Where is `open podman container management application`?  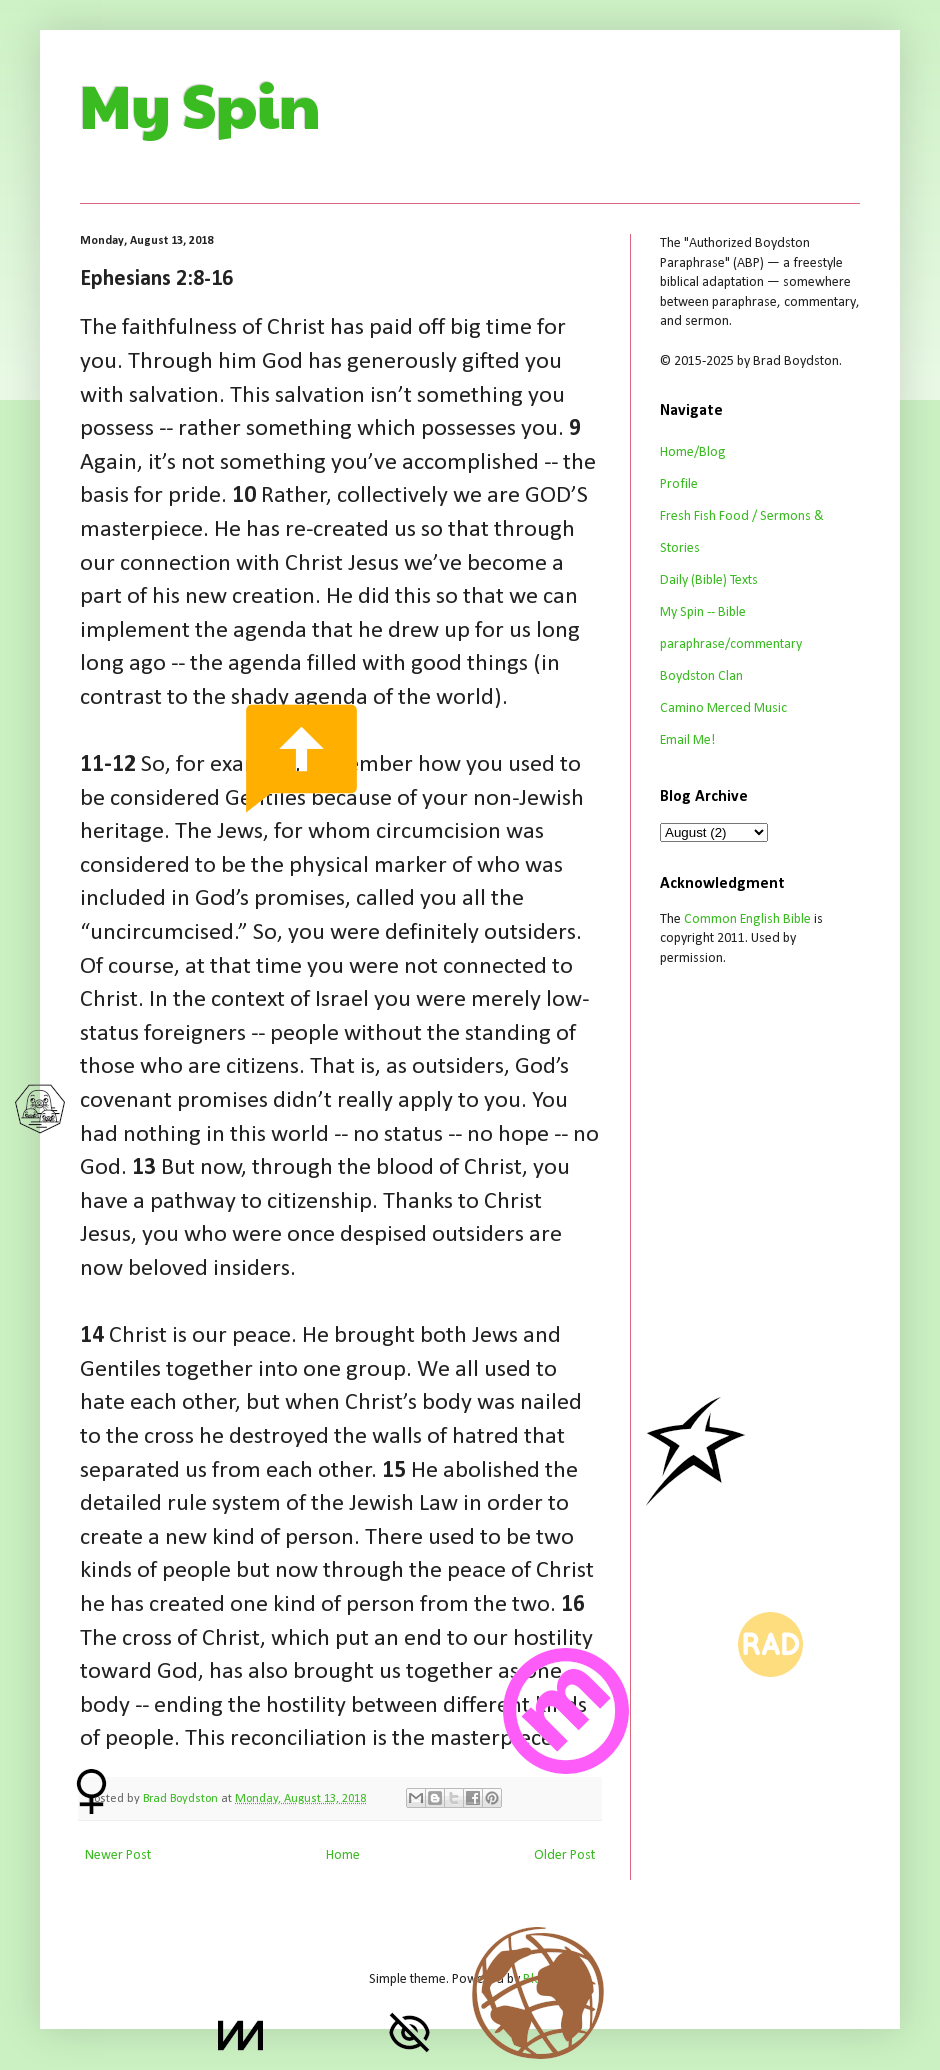 open podman container management application is located at coordinates (40, 1109).